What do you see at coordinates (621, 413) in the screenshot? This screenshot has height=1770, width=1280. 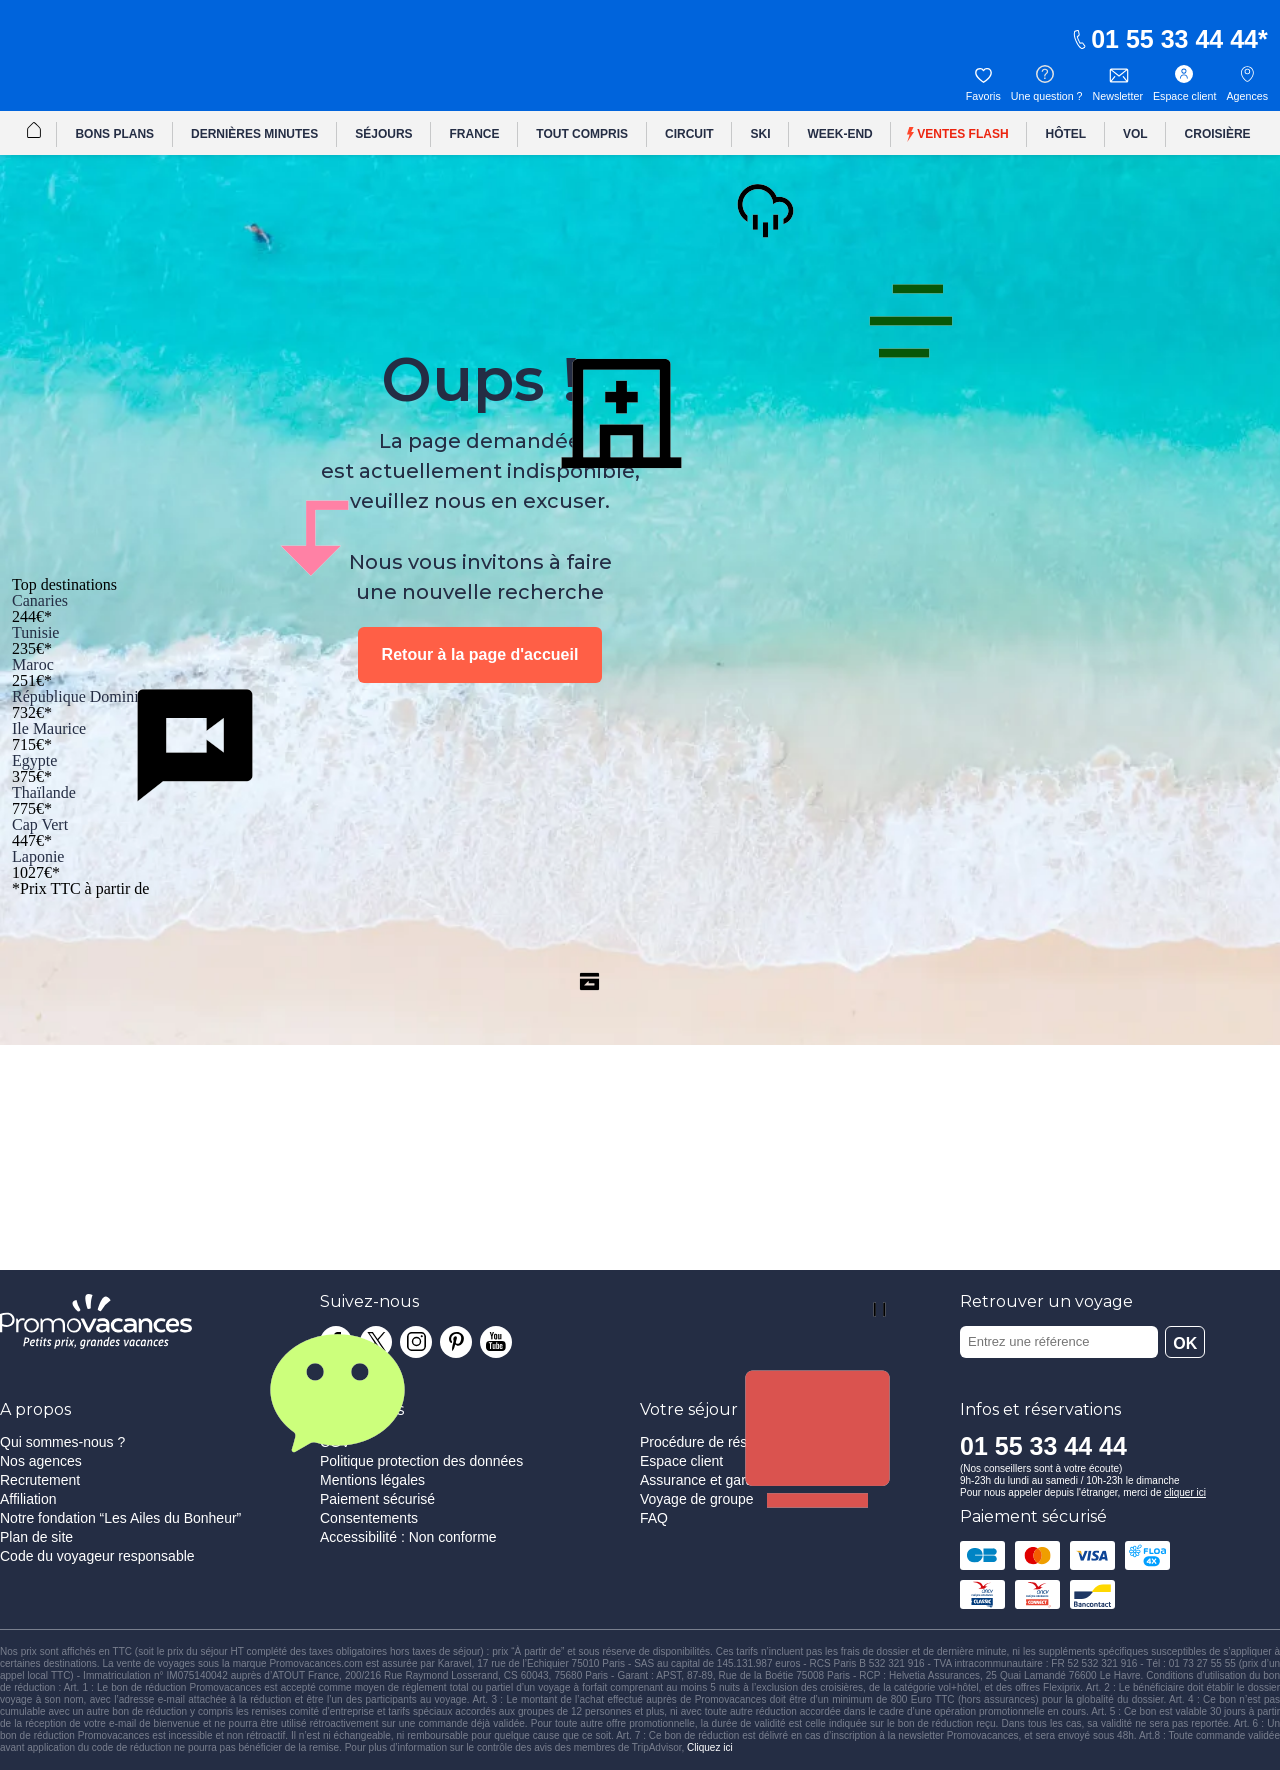 I see `find nearby hospitals` at bounding box center [621, 413].